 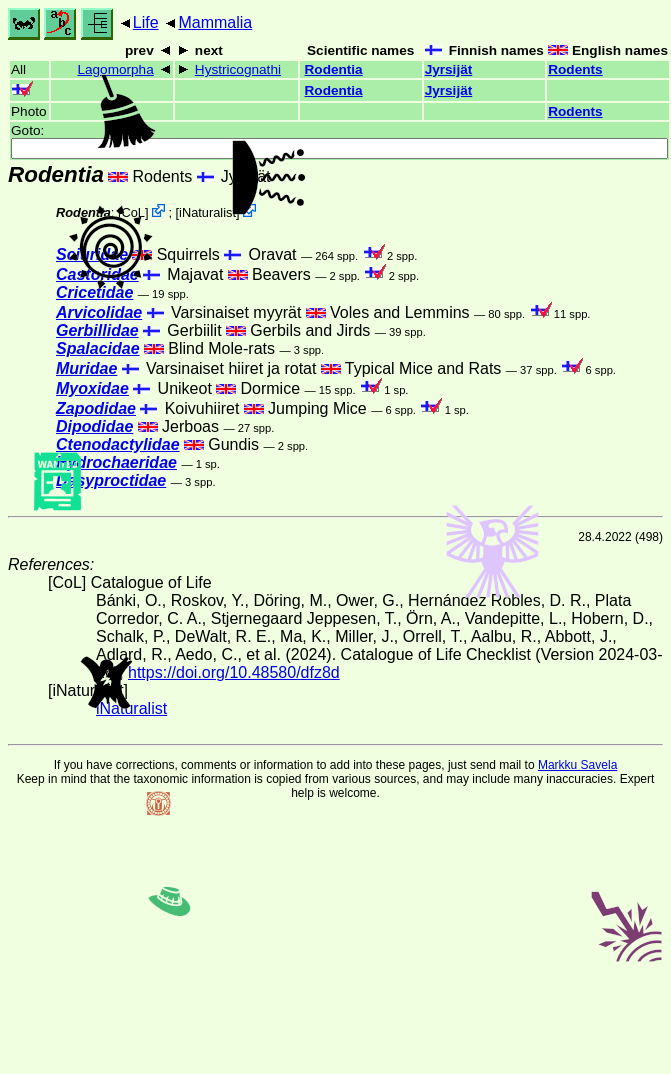 What do you see at coordinates (626, 926) in the screenshot?
I see `activate a powerful lightning or sonic attack` at bounding box center [626, 926].